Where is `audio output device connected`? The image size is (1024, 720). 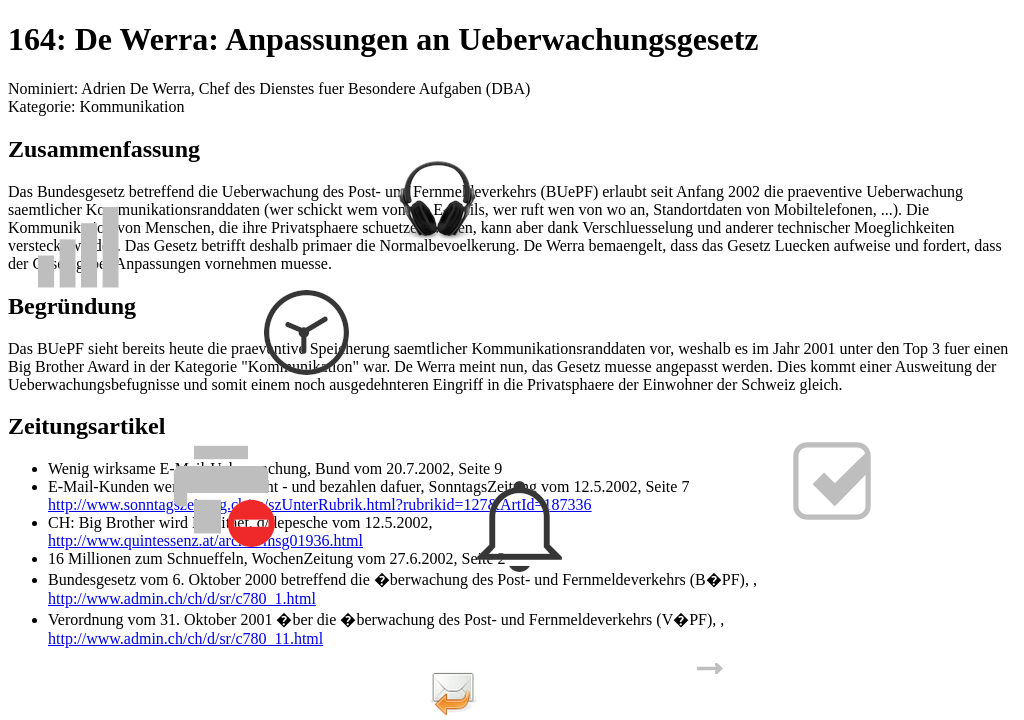
audio output device connected is located at coordinates (437, 200).